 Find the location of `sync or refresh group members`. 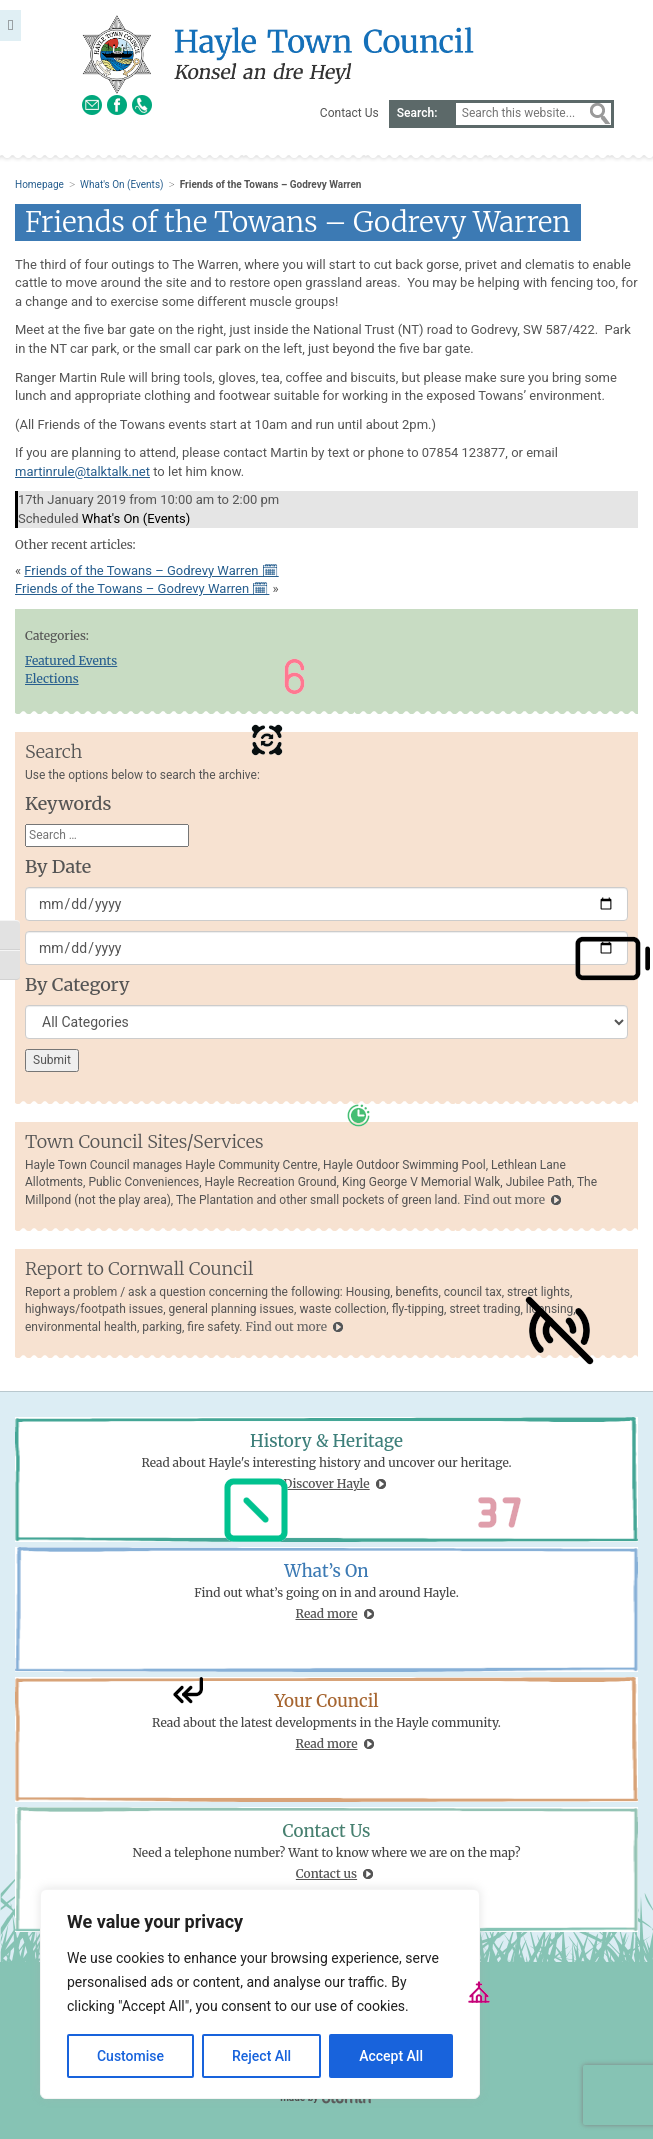

sync or refresh group members is located at coordinates (267, 740).